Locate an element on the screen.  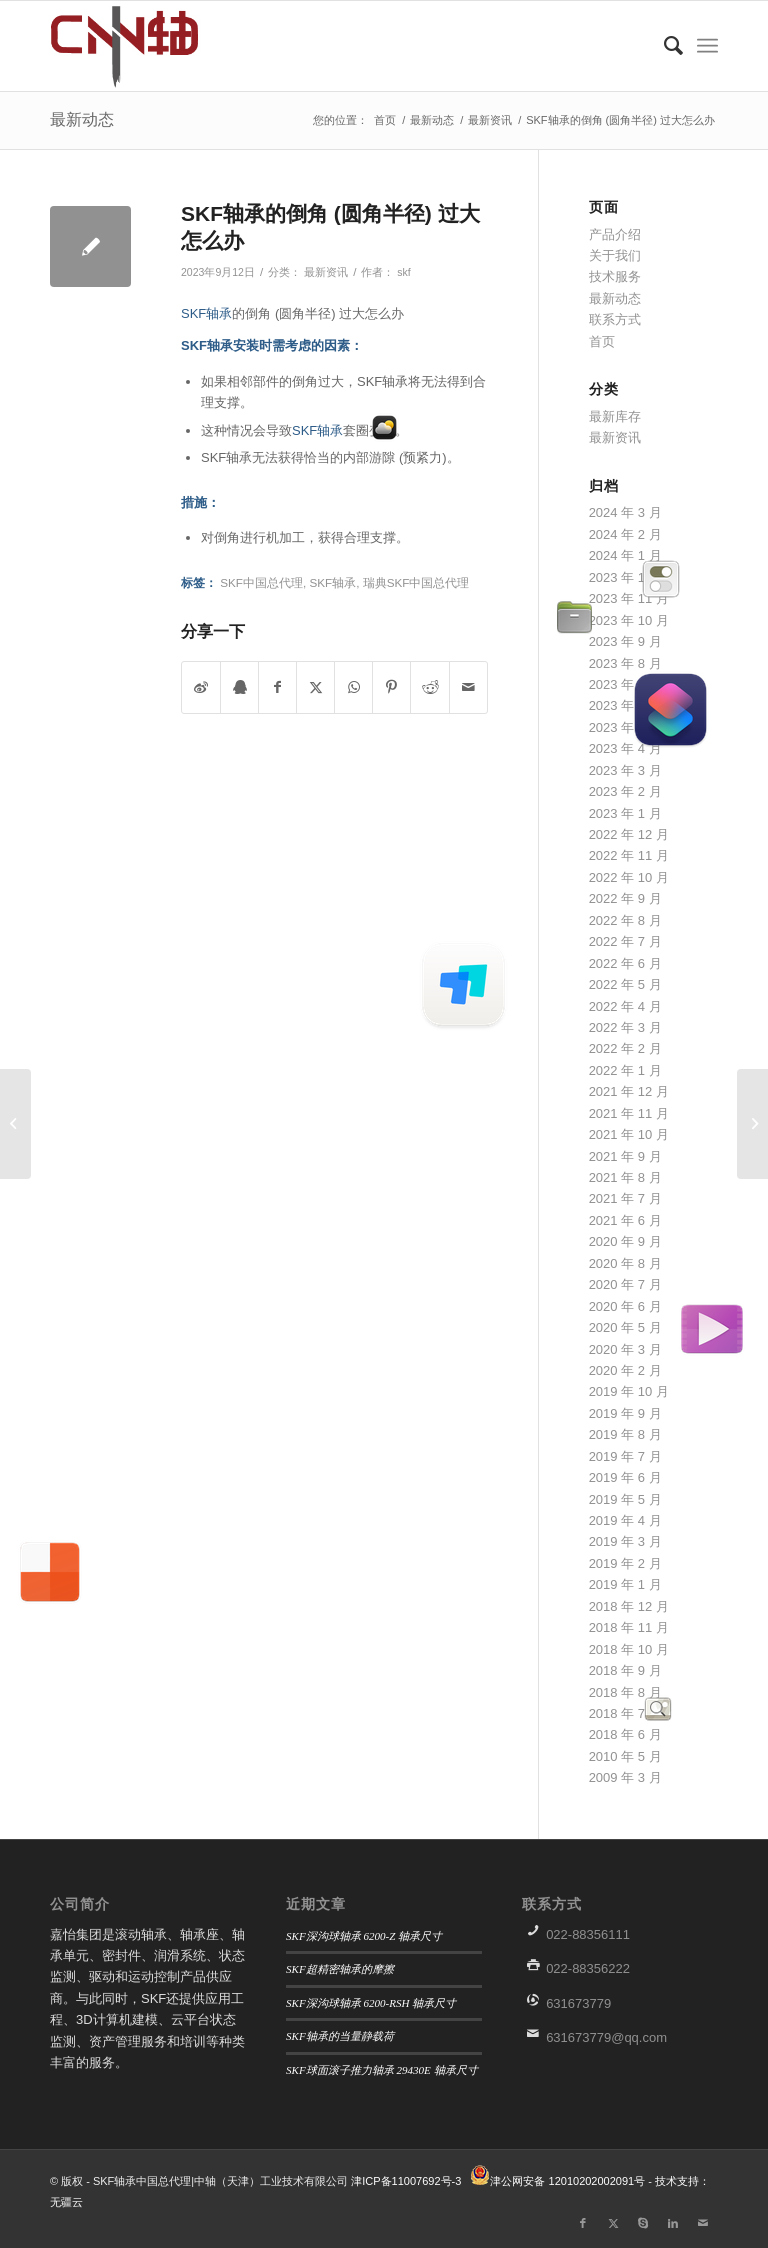
switch to the top-left workspace is located at coordinates (50, 1572).